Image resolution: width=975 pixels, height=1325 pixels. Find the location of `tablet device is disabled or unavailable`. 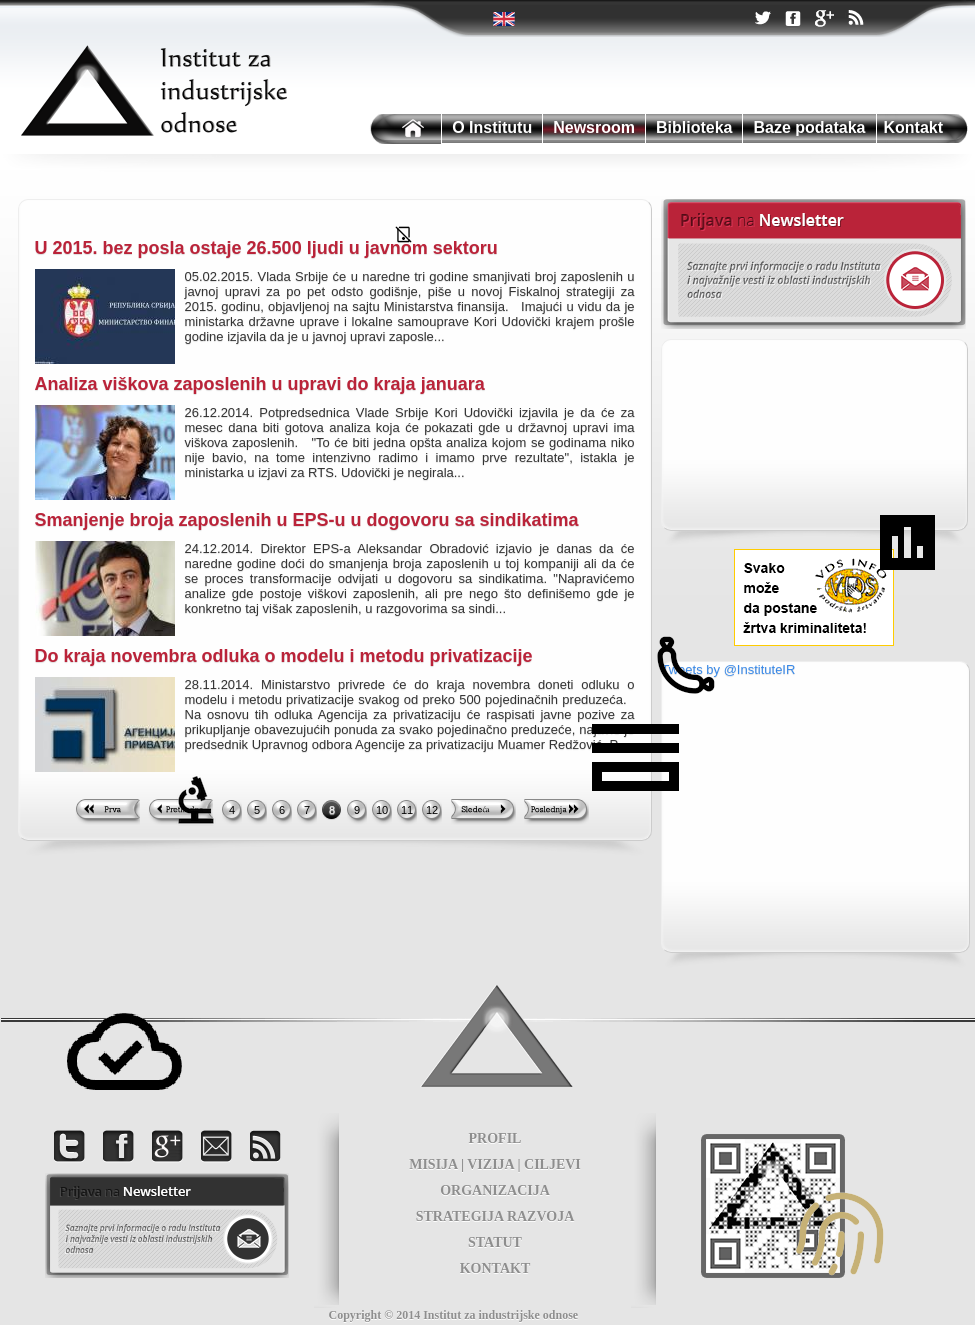

tablet device is disabled or unavailable is located at coordinates (403, 234).